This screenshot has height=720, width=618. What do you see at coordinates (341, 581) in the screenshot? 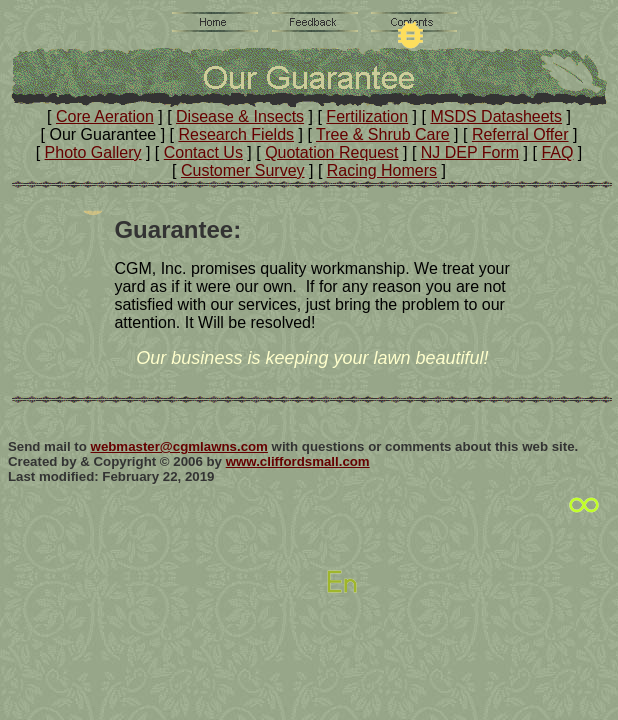
I see `switch to english language input` at bounding box center [341, 581].